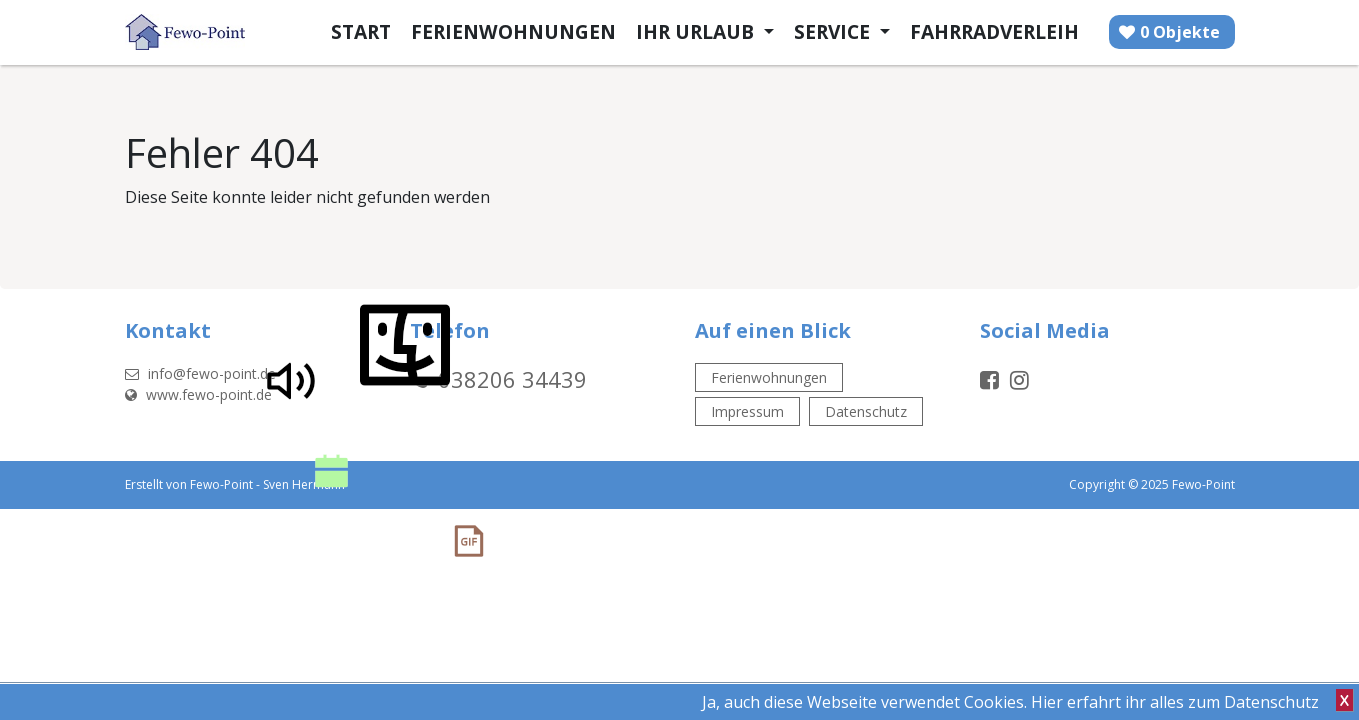 The width and height of the screenshot is (1359, 720). Describe the element at coordinates (291, 381) in the screenshot. I see `increase audio volume` at that location.